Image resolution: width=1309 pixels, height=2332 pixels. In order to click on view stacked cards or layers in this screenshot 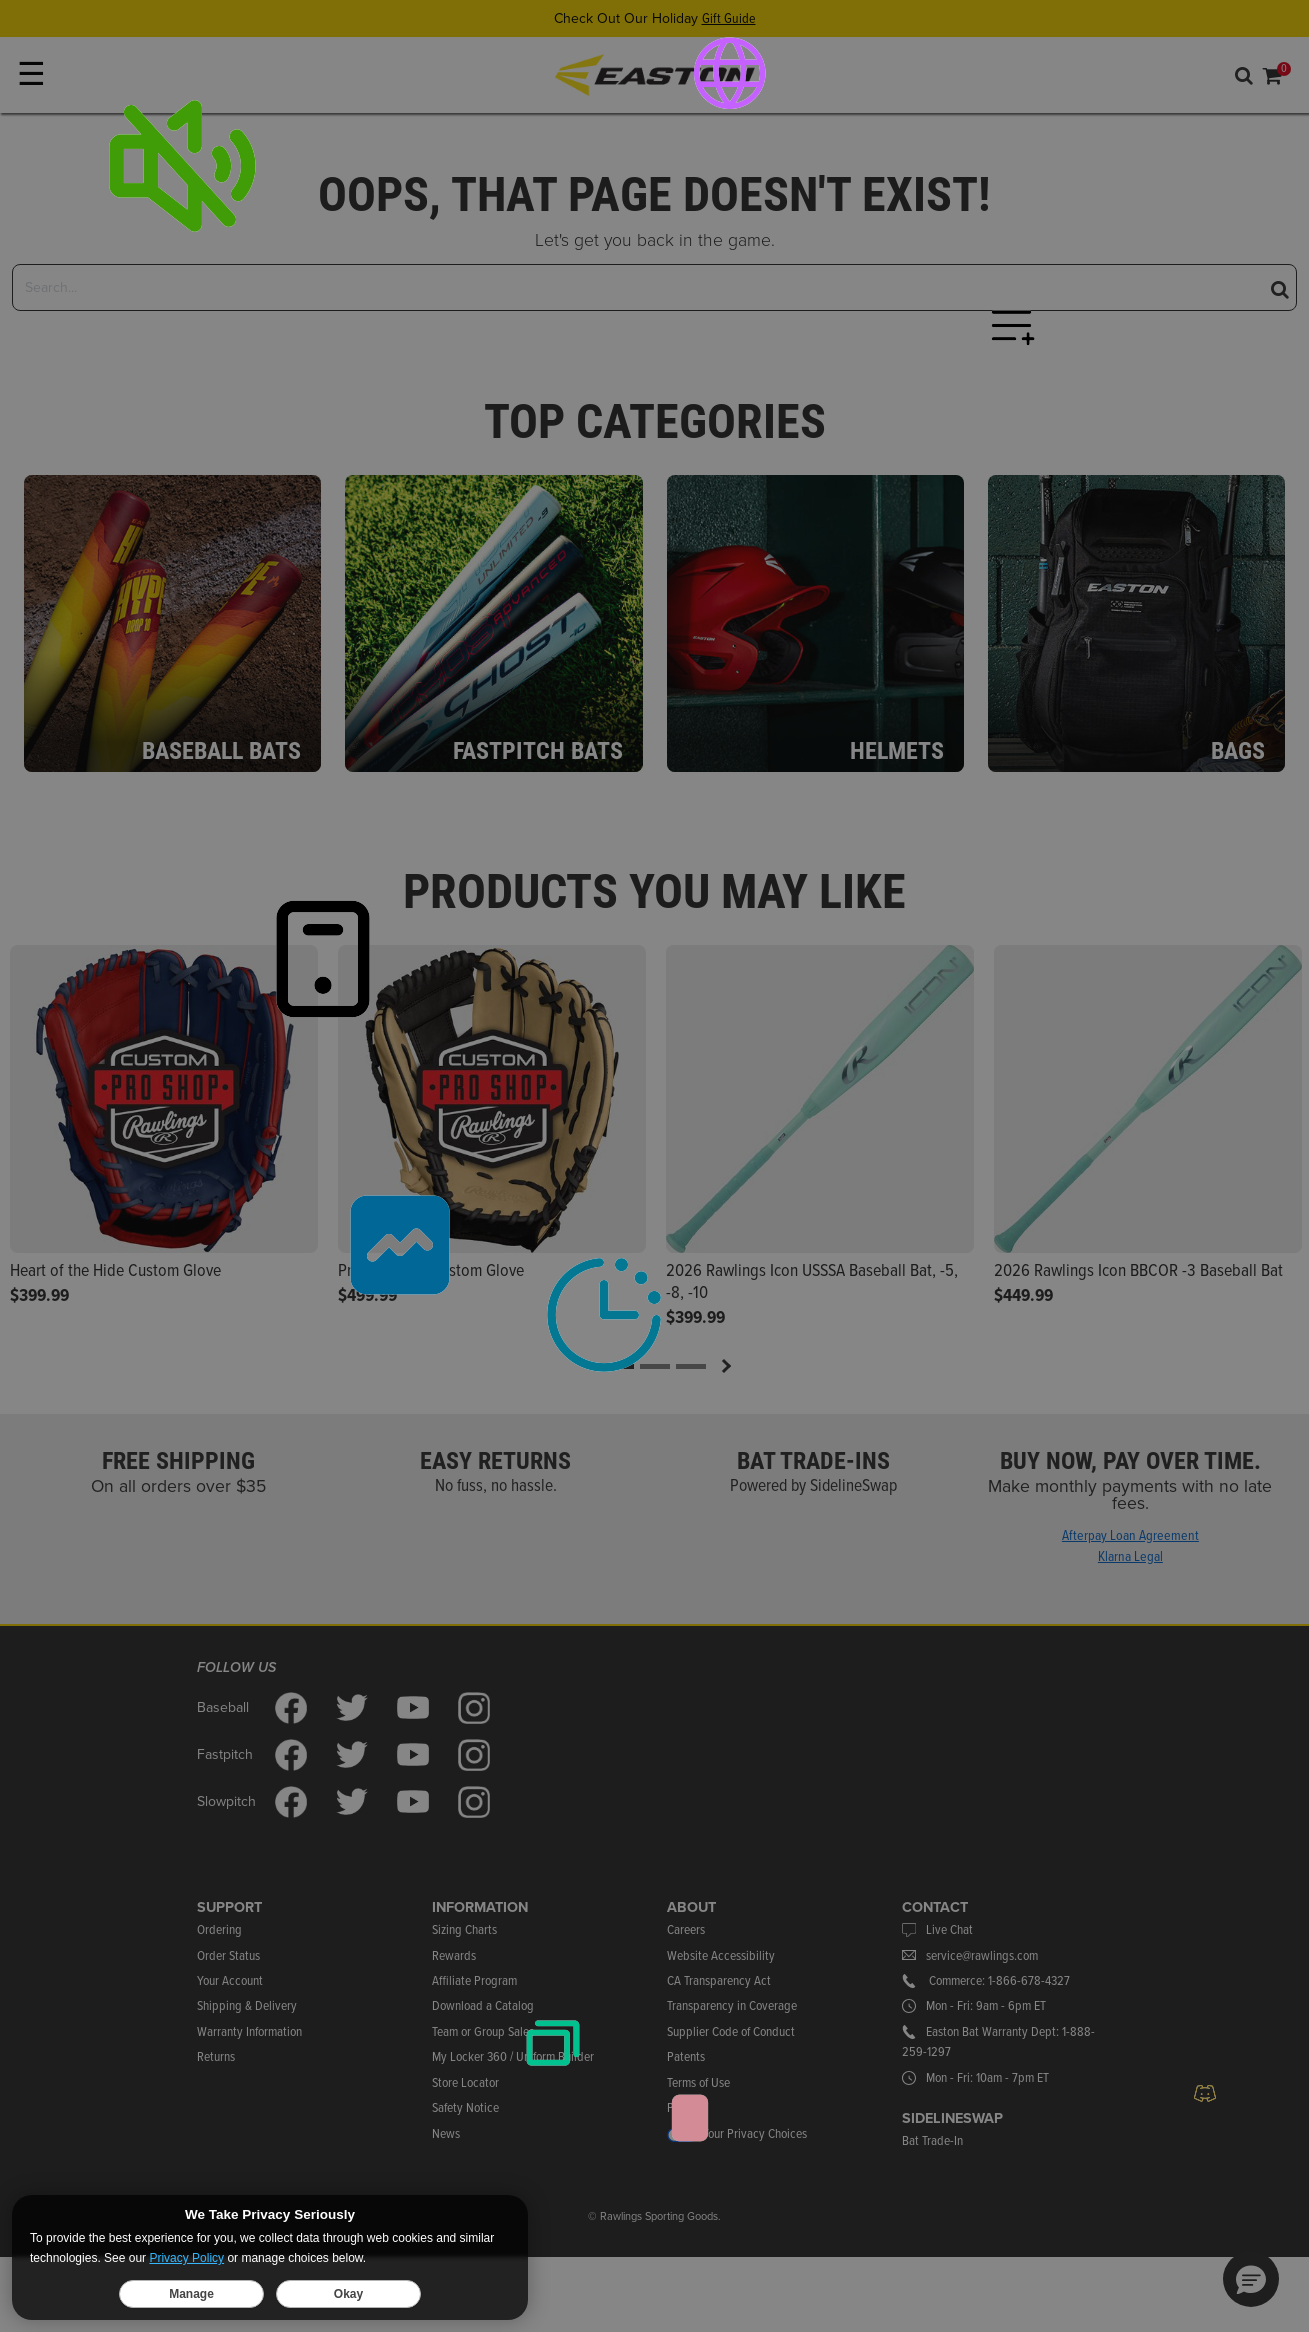, I will do `click(553, 2043)`.